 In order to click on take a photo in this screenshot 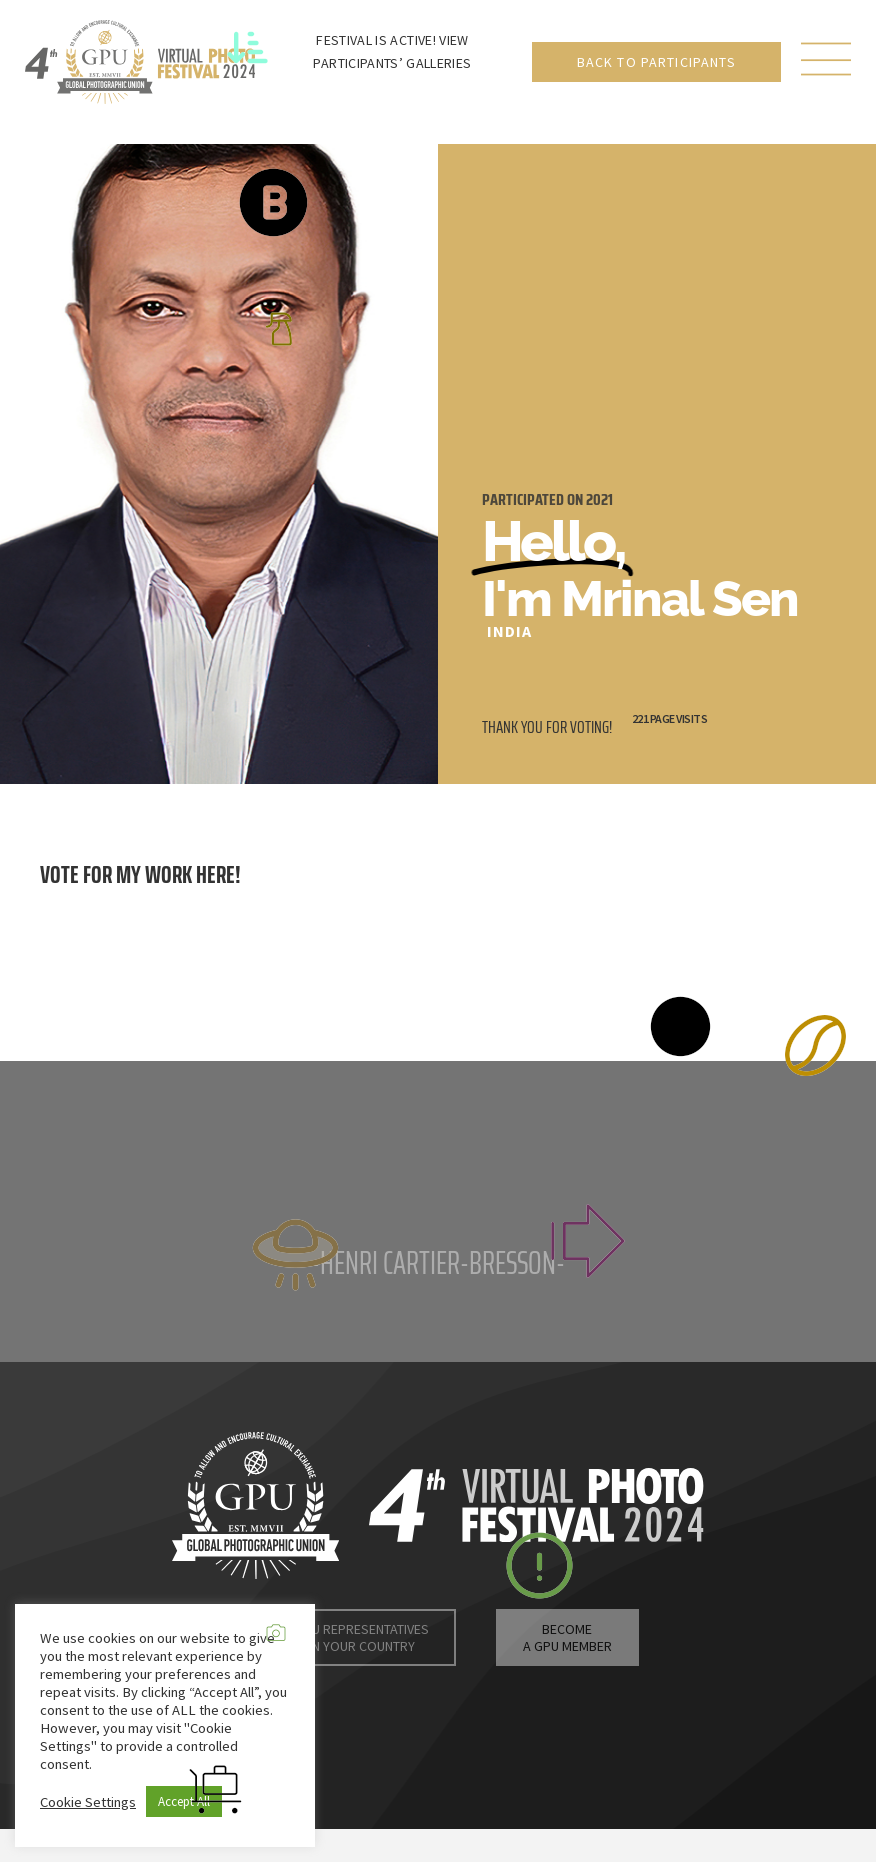, I will do `click(276, 1633)`.